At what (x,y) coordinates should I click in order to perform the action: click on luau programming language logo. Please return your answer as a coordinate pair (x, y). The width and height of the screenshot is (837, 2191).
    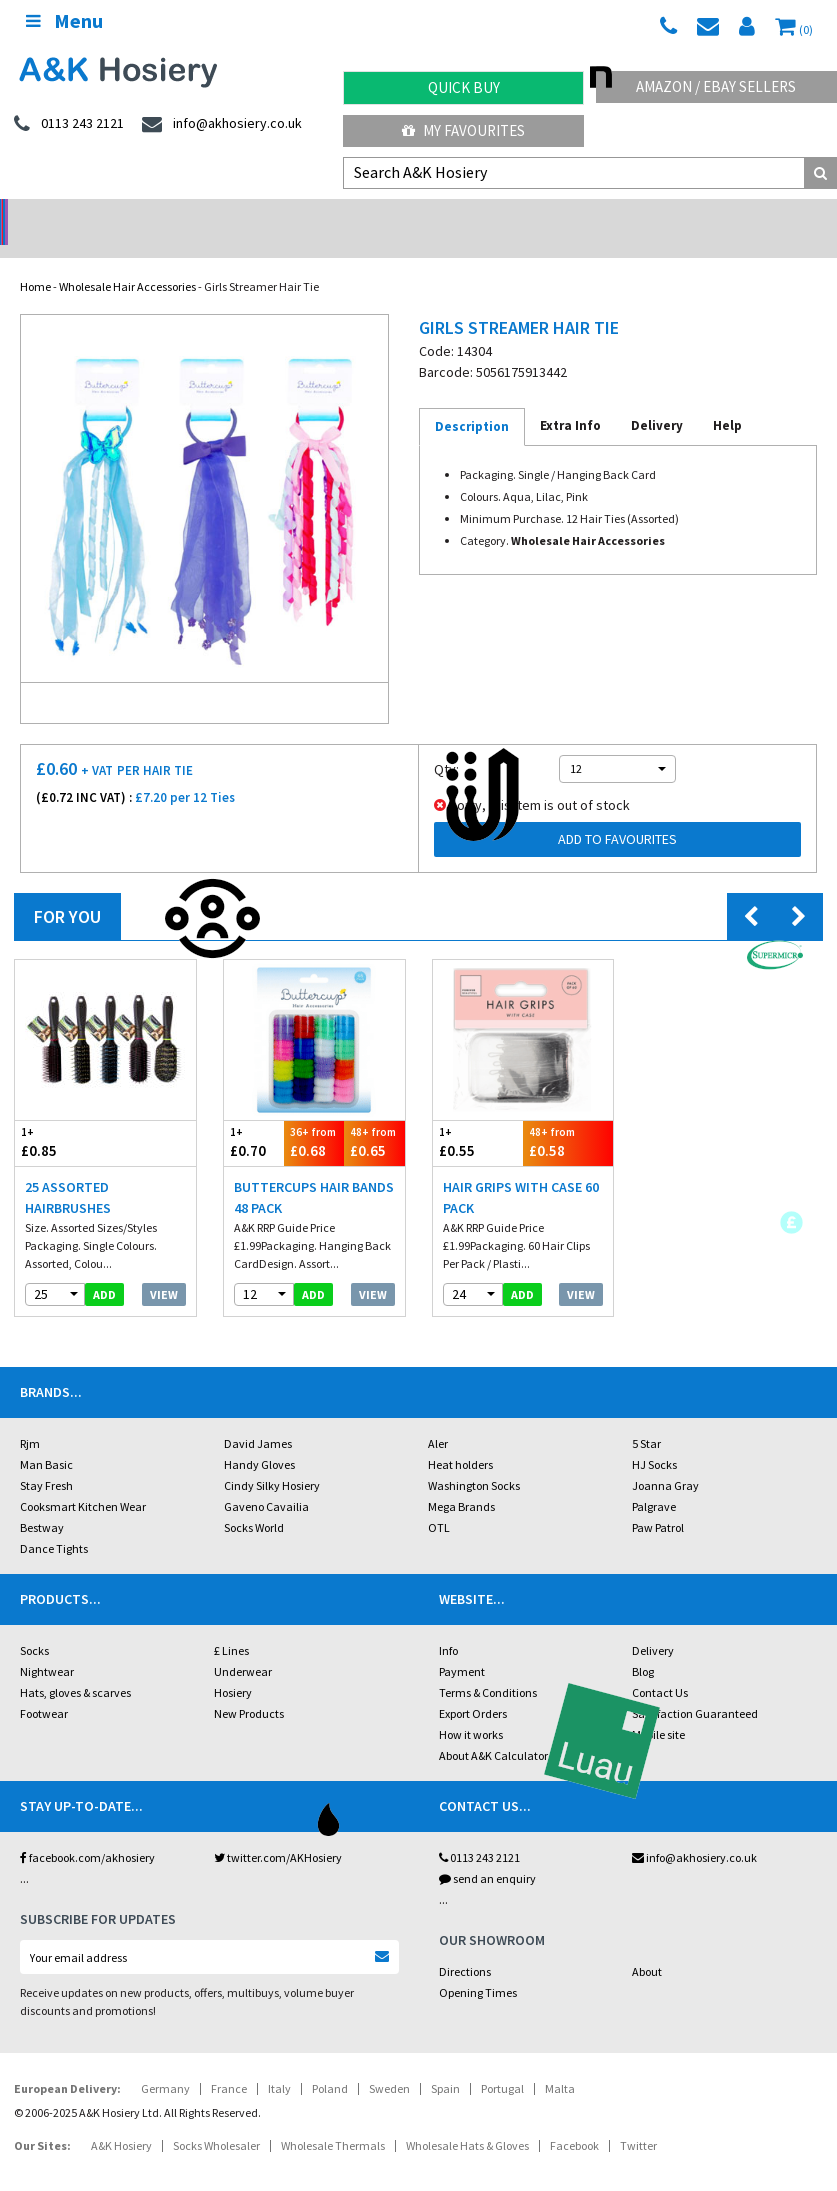
    Looking at the image, I should click on (602, 1741).